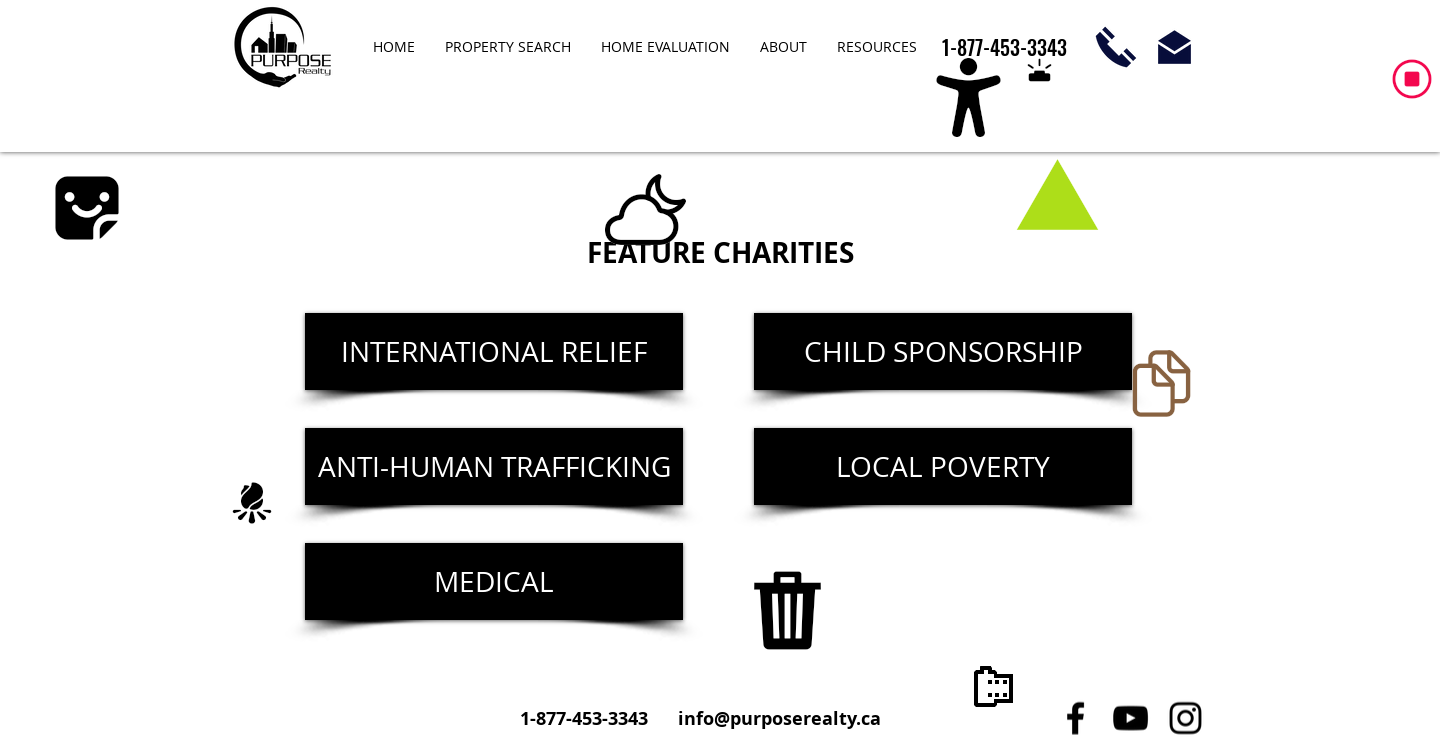 Image resolution: width=1440 pixels, height=745 pixels. I want to click on access campfire or outdoor activity features, so click(252, 503).